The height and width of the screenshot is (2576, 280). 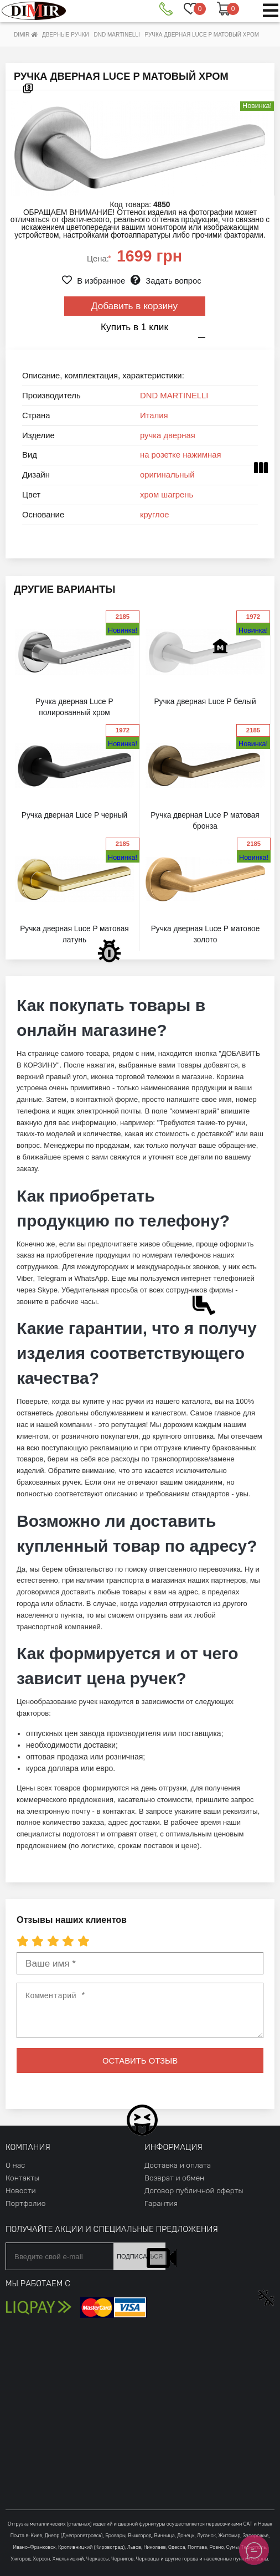 What do you see at coordinates (162, 2258) in the screenshot?
I see `start a video call` at bounding box center [162, 2258].